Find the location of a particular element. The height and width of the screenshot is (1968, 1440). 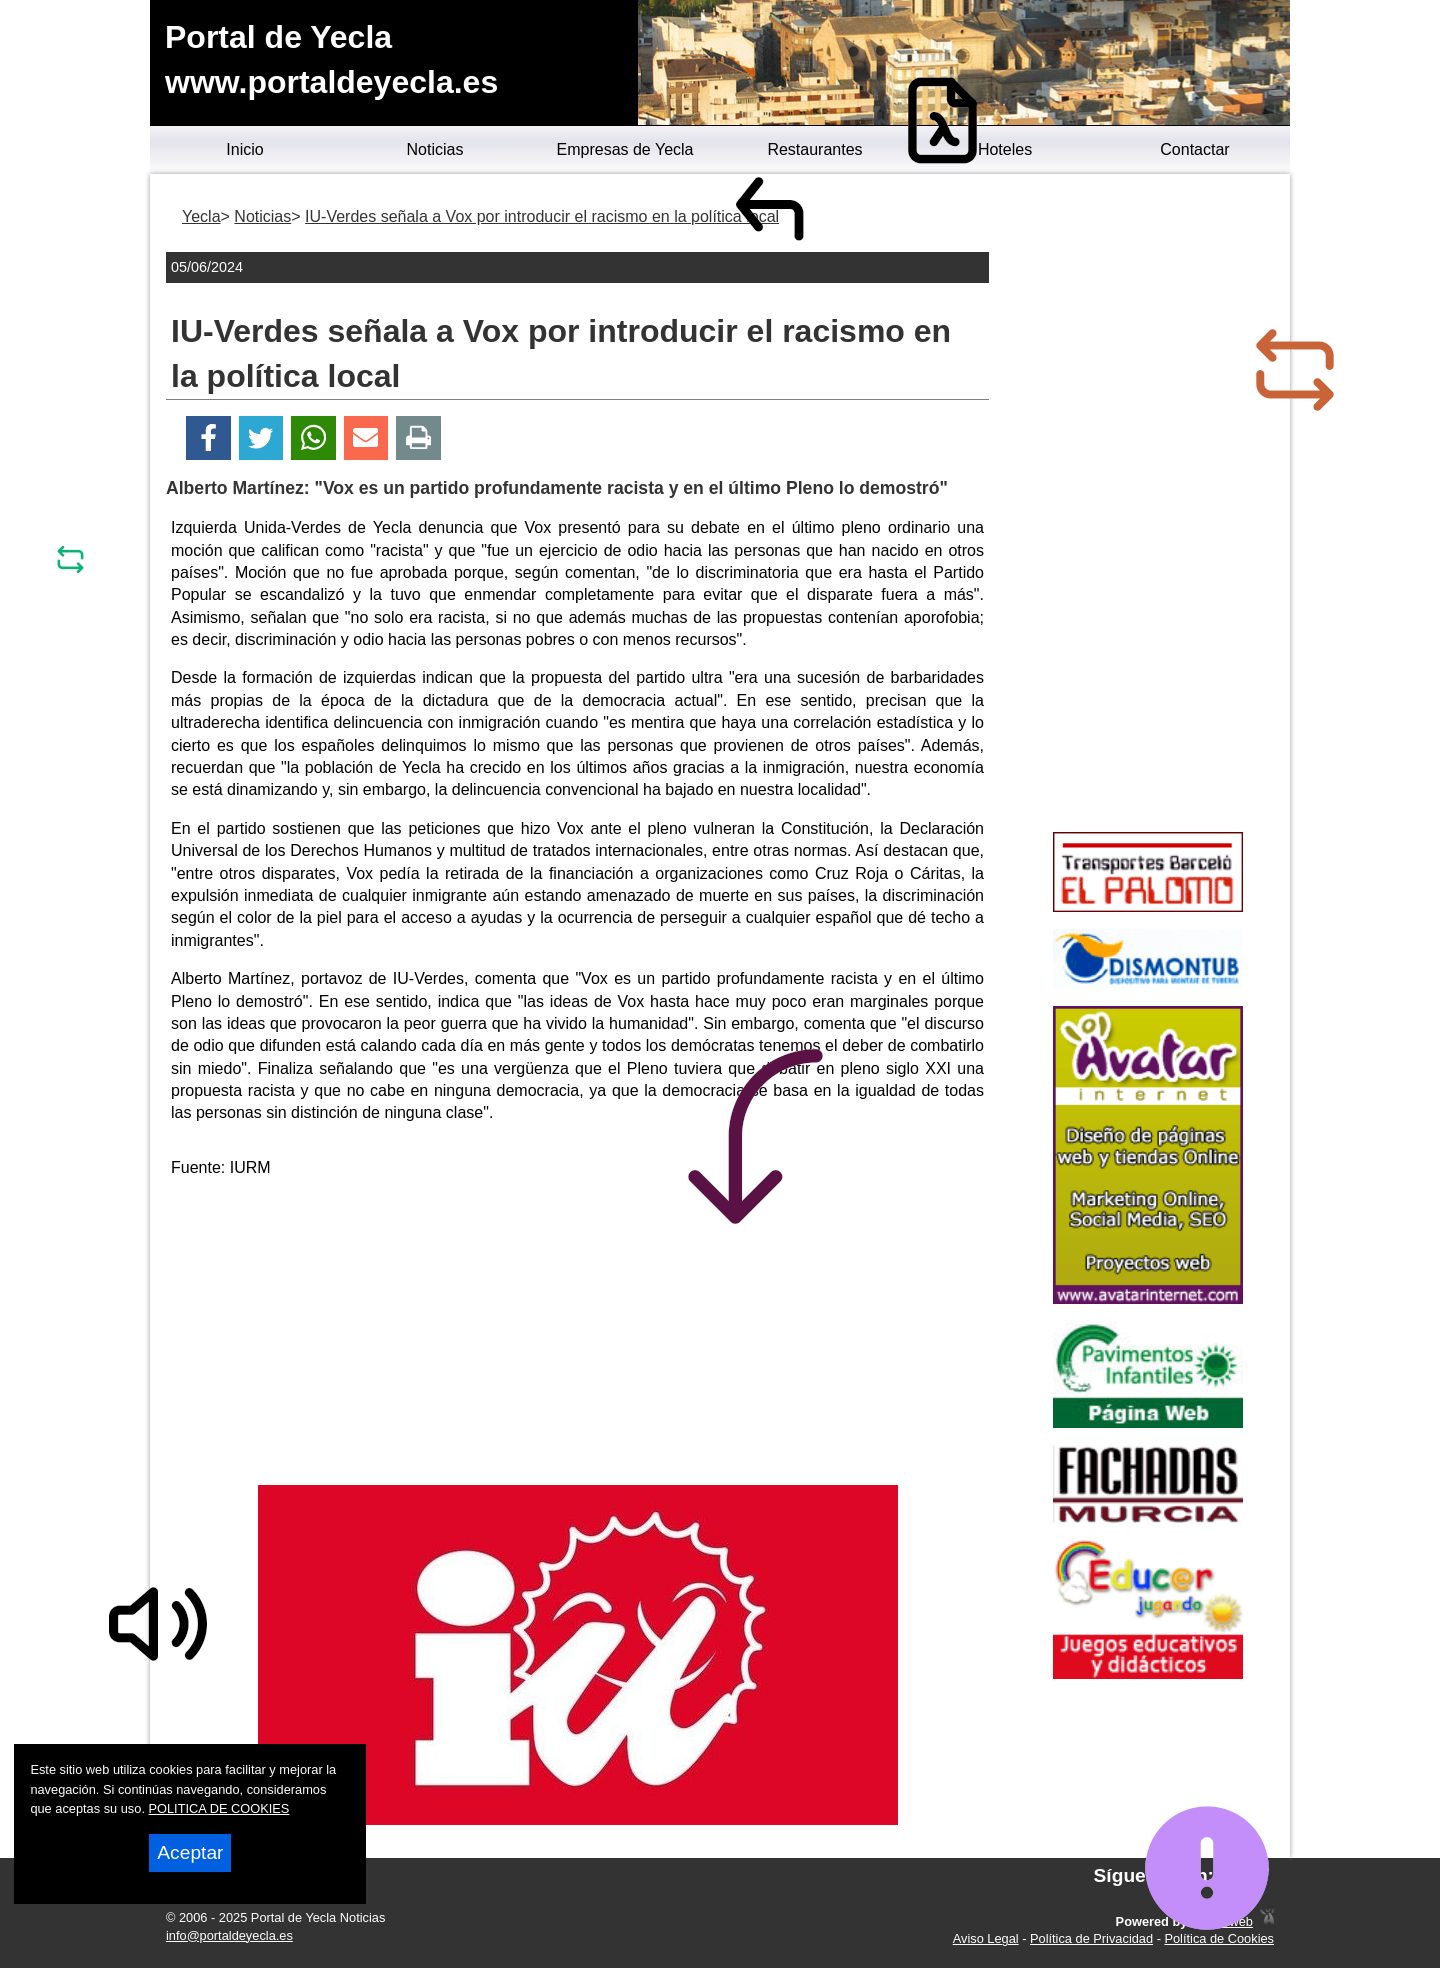

open a lambda function file is located at coordinates (942, 120).